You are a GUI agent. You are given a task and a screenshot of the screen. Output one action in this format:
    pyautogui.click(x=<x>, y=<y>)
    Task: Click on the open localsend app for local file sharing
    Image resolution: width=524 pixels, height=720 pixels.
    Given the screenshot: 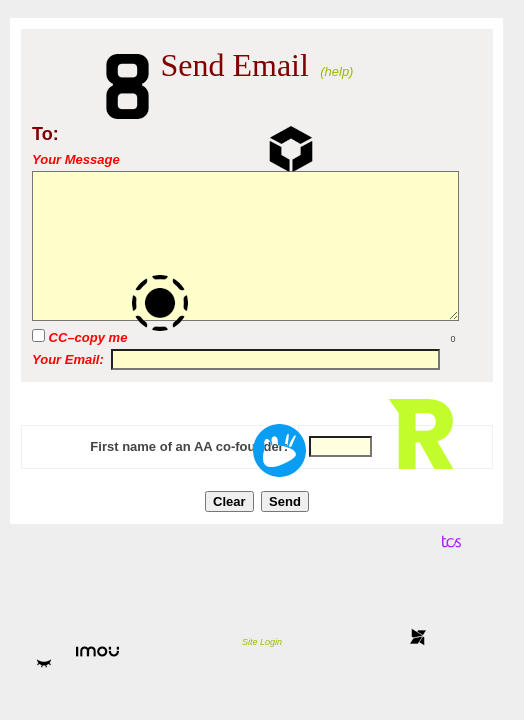 What is the action you would take?
    pyautogui.click(x=160, y=303)
    